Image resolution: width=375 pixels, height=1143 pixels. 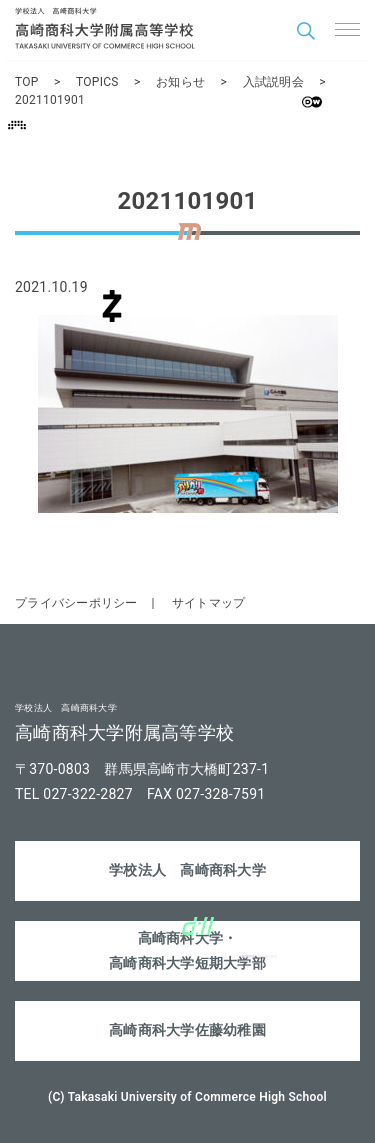 I want to click on send money with zelle, so click(x=112, y=306).